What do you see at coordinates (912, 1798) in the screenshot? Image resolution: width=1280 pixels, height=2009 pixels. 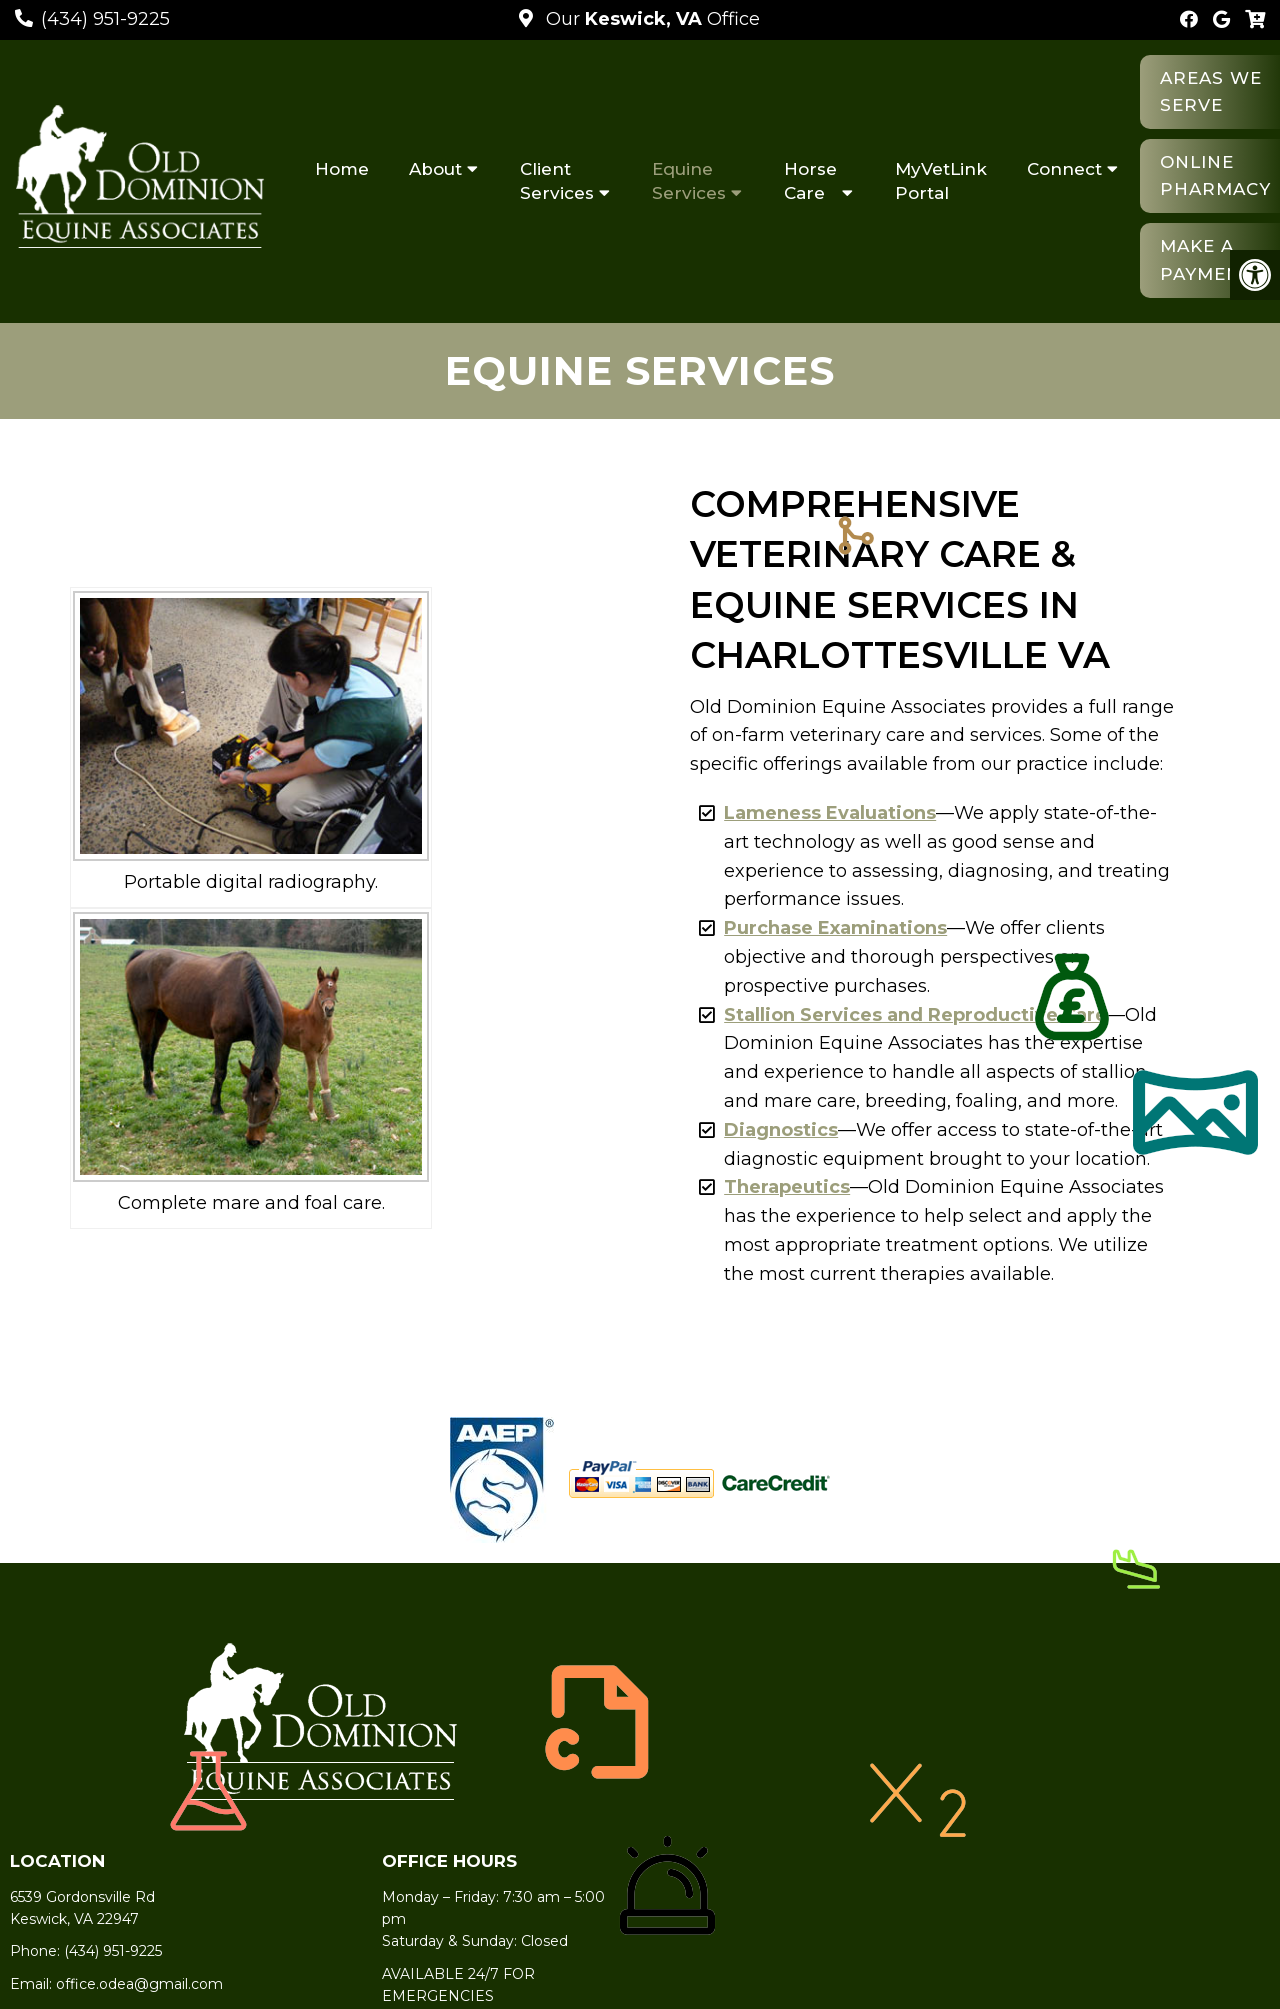 I see `format text as subscript` at bounding box center [912, 1798].